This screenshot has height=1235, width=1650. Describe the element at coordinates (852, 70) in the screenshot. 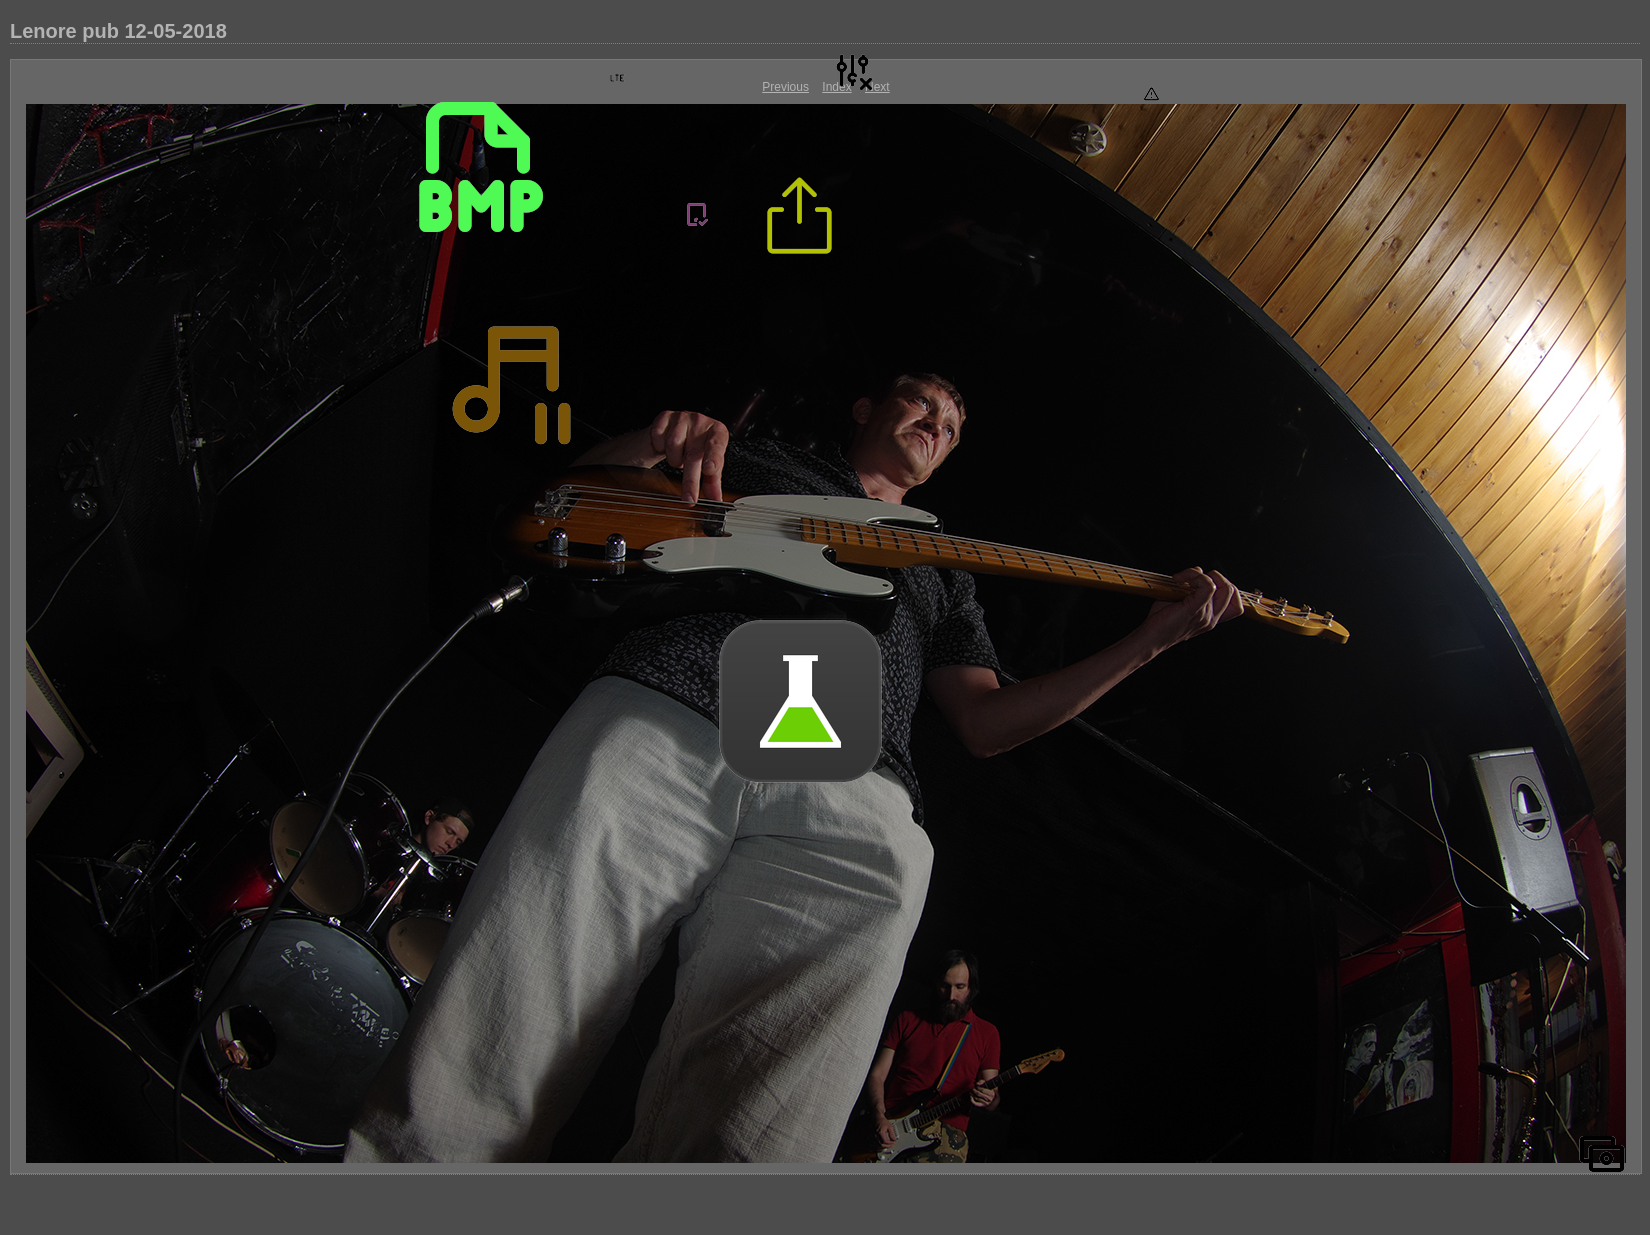

I see `clear all filter settings` at that location.